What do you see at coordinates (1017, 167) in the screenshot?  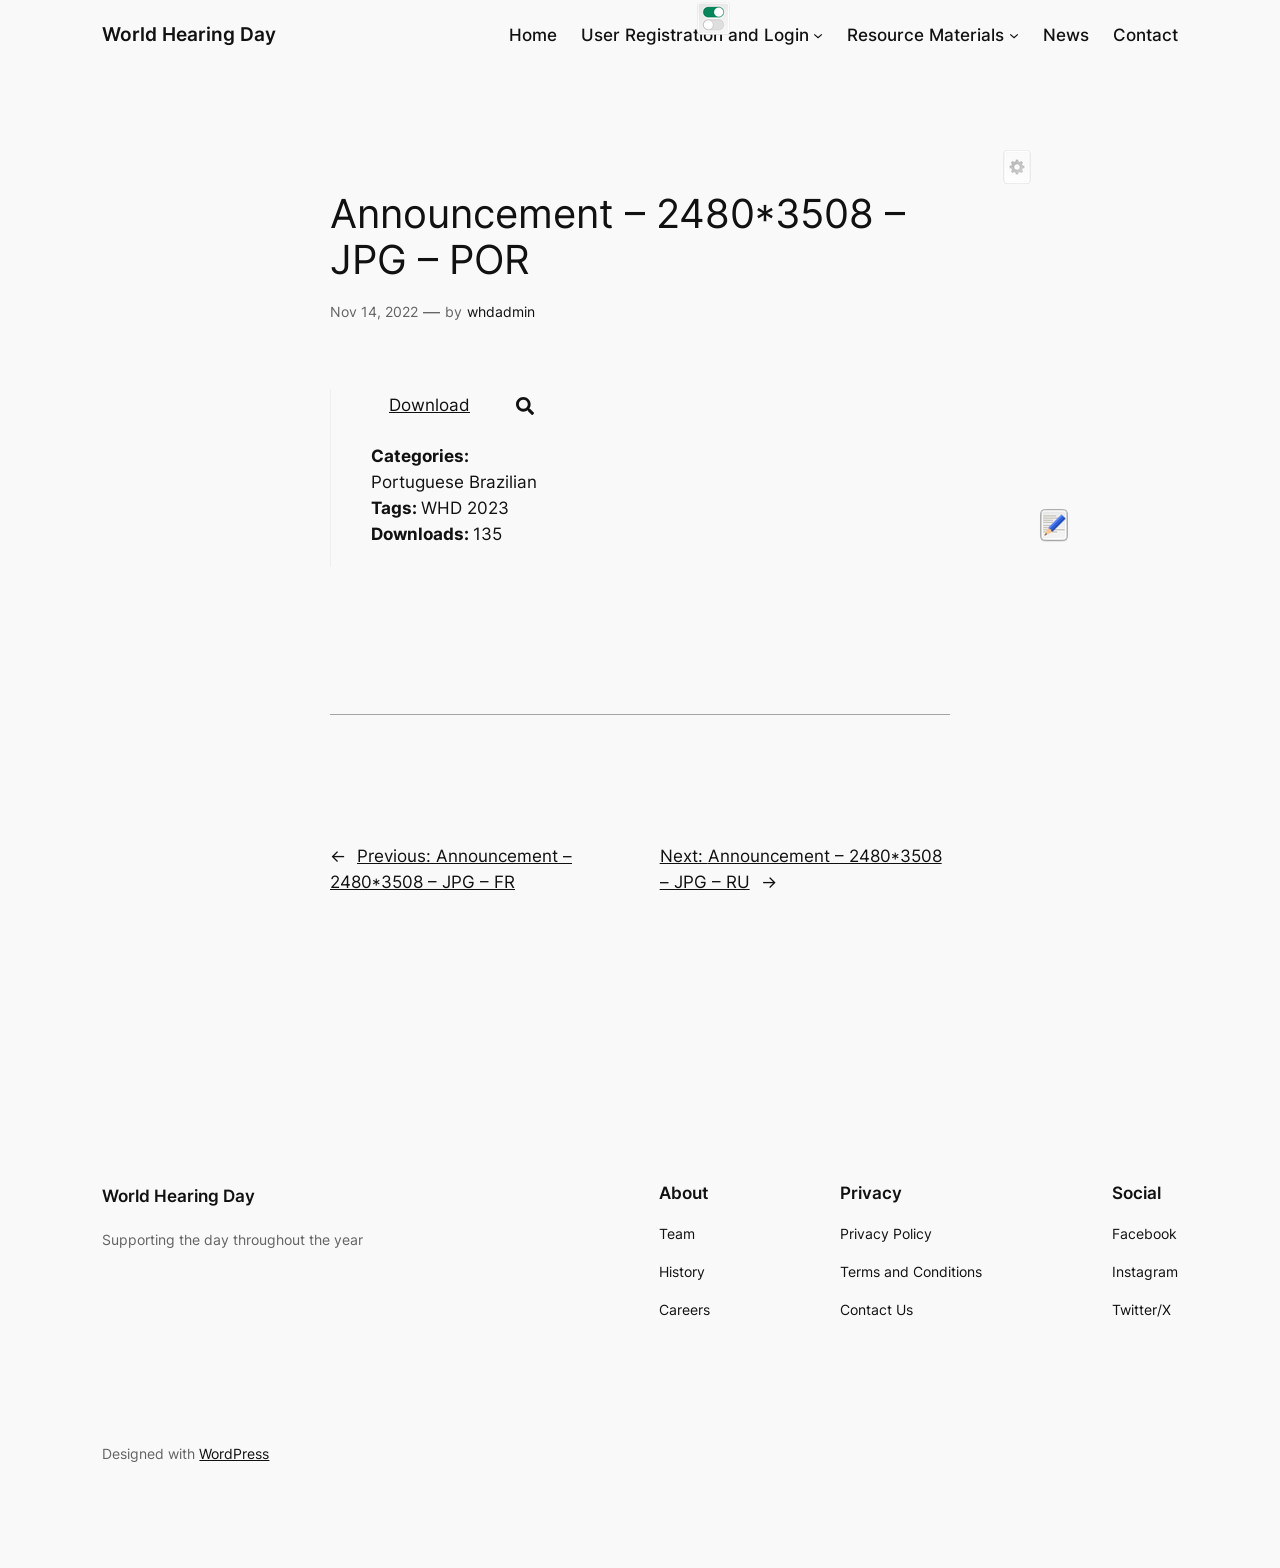 I see `a desktop application shortcut file` at bounding box center [1017, 167].